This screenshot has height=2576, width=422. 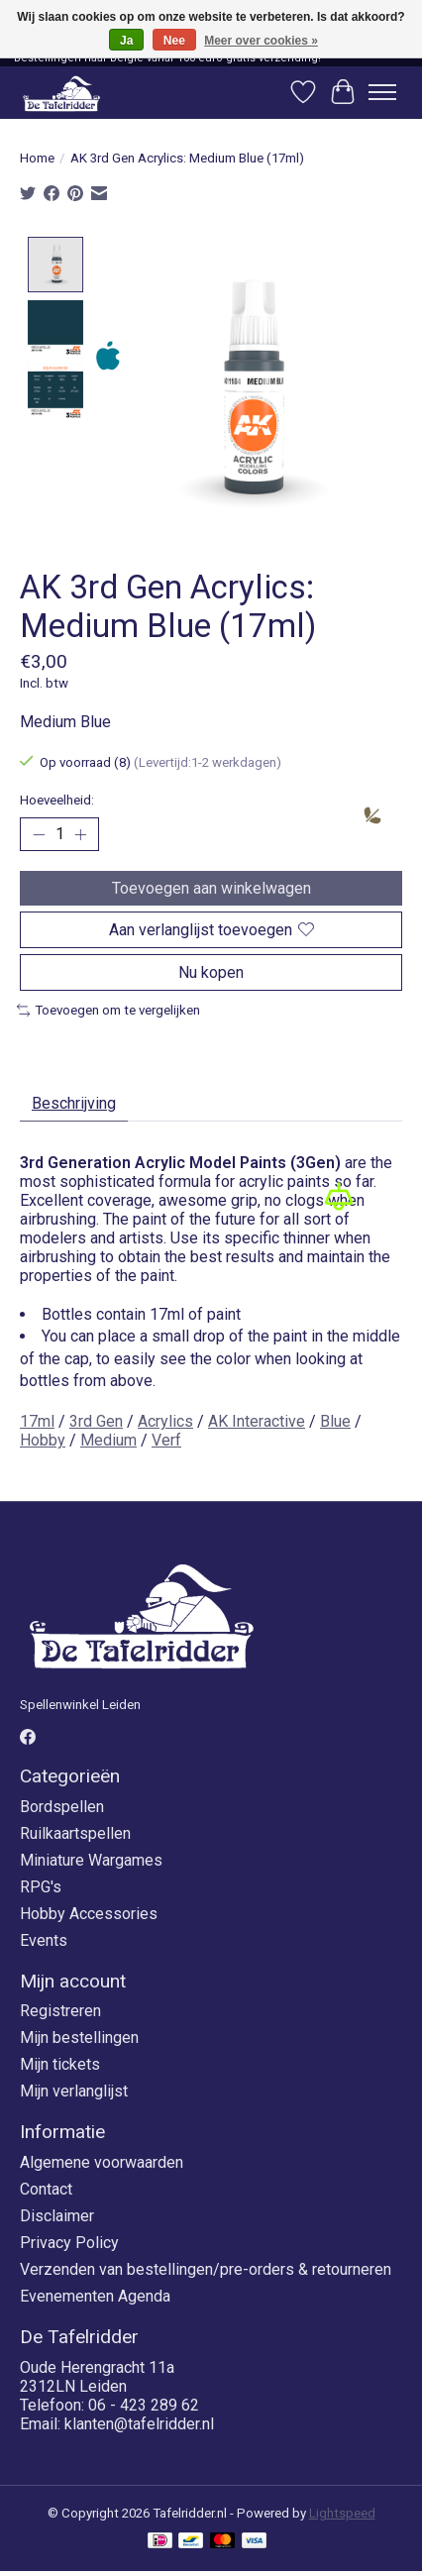 I want to click on apple product or service branding, so click(x=108, y=356).